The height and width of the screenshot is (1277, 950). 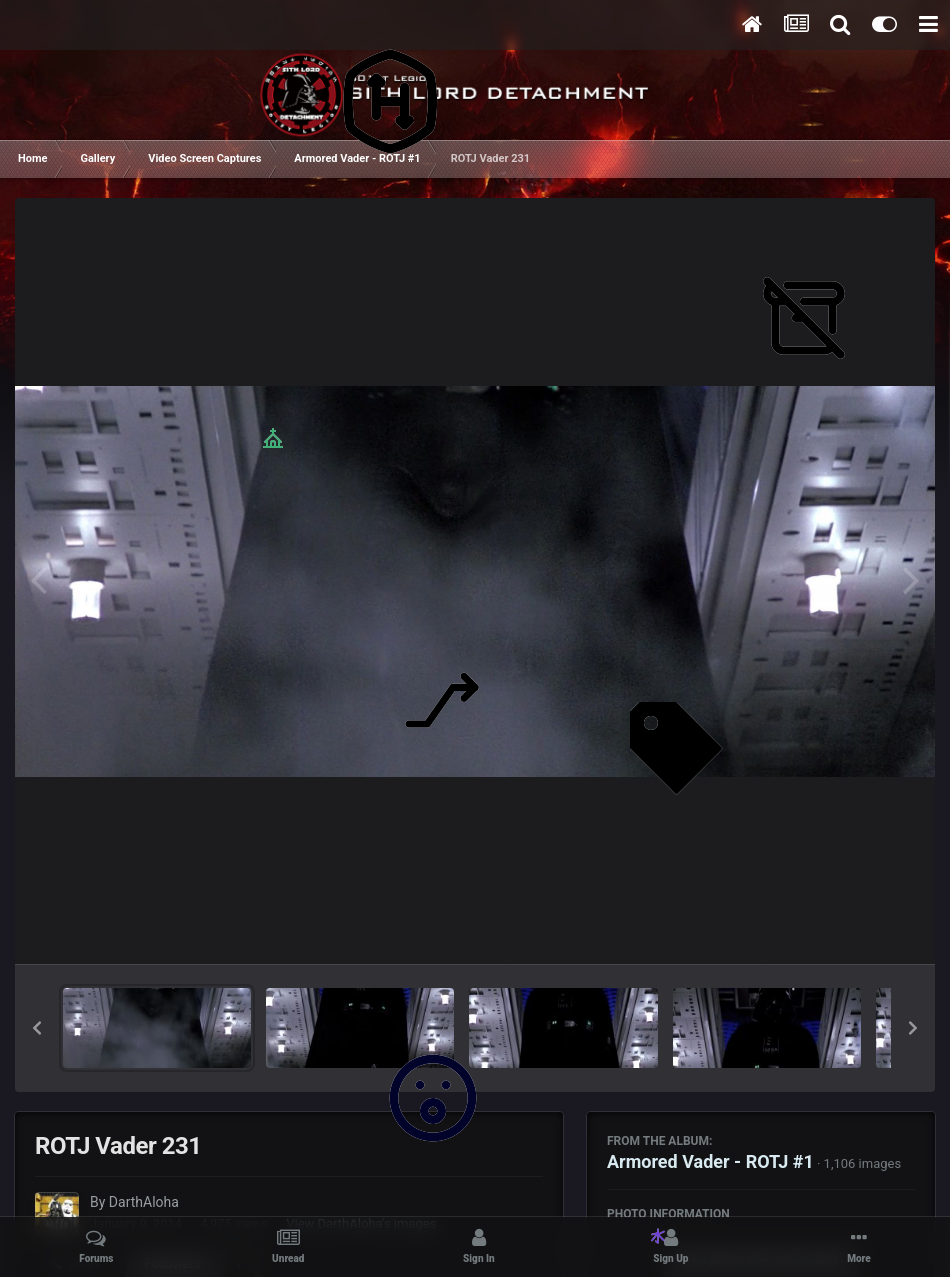 What do you see at coordinates (658, 1236) in the screenshot?
I see `access confucianism or chinese philosophy content` at bounding box center [658, 1236].